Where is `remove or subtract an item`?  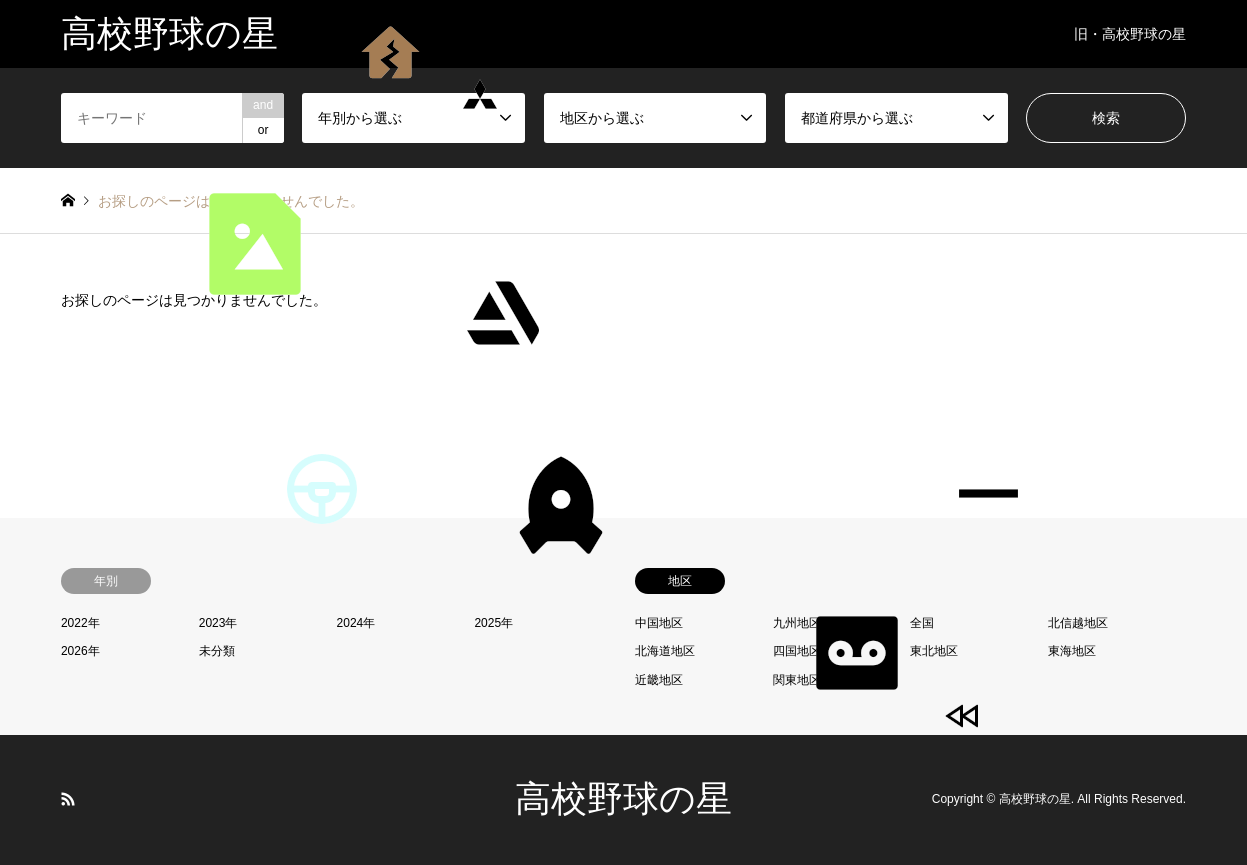 remove or subtract an item is located at coordinates (988, 493).